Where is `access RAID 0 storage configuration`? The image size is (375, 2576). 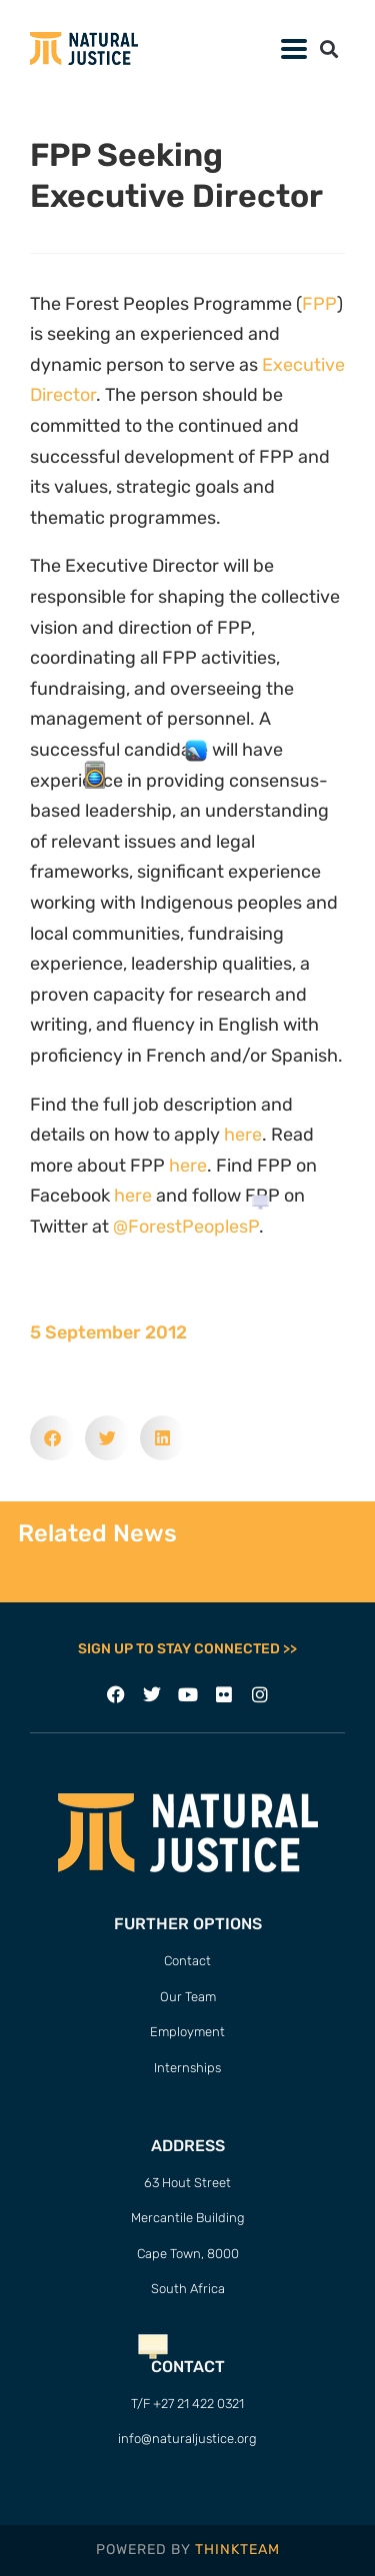 access RAID 0 storage configuration is located at coordinates (95, 775).